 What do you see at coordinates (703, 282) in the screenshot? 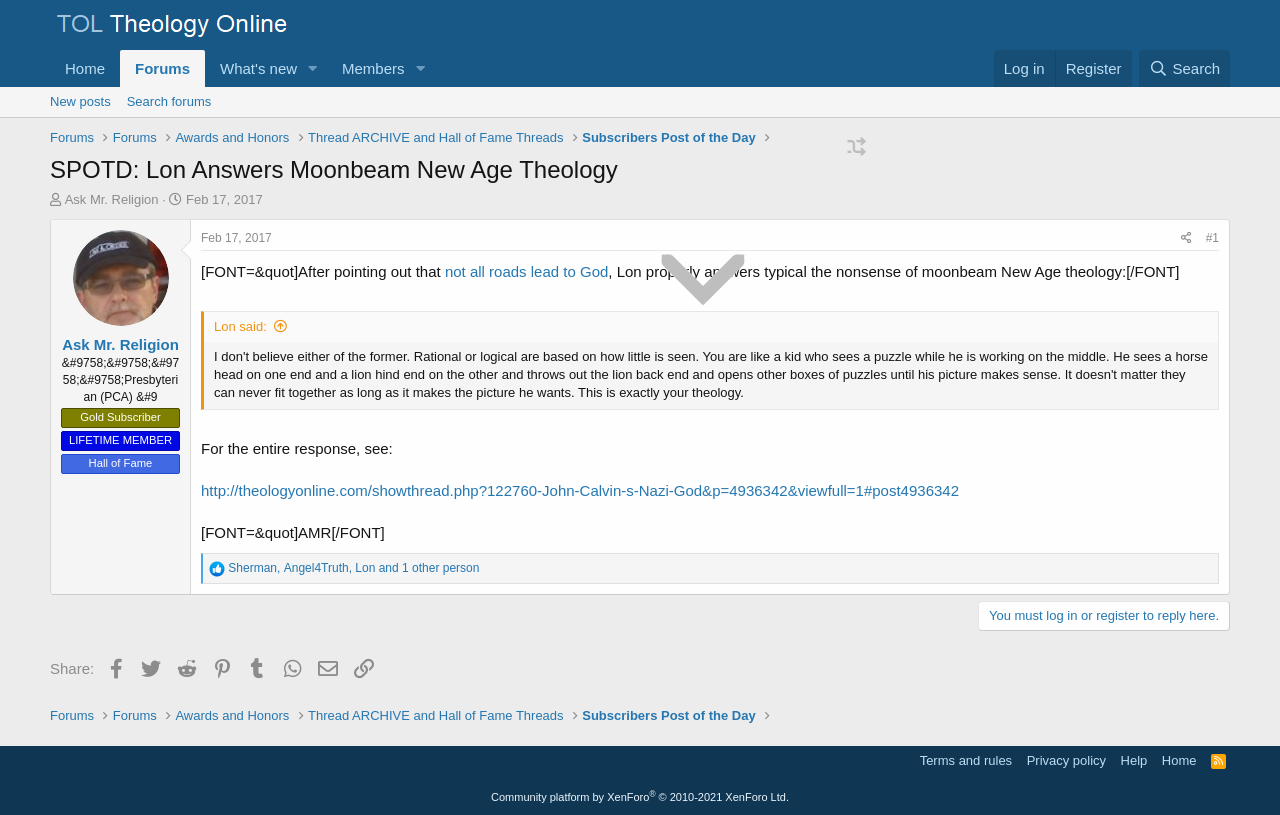
I see `scroll down or view more content` at bounding box center [703, 282].